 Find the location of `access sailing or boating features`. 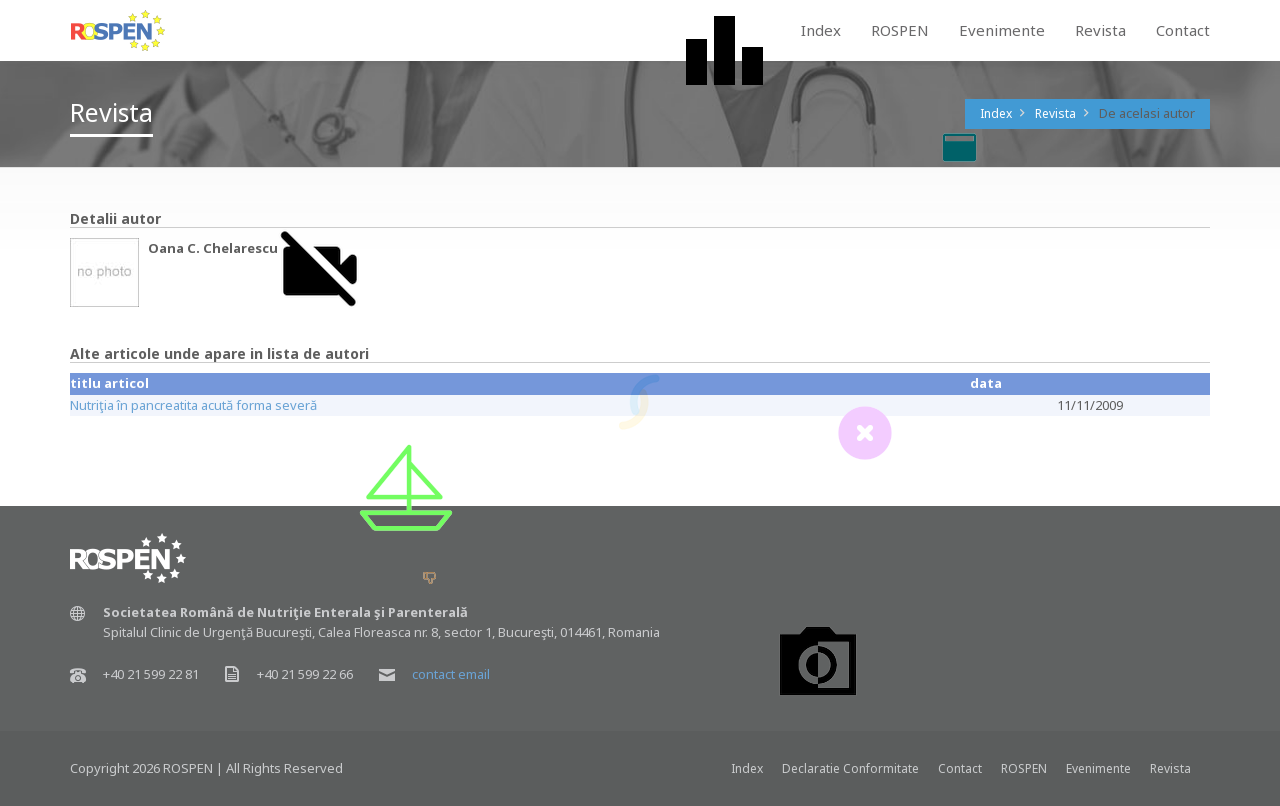

access sailing or boating features is located at coordinates (406, 494).